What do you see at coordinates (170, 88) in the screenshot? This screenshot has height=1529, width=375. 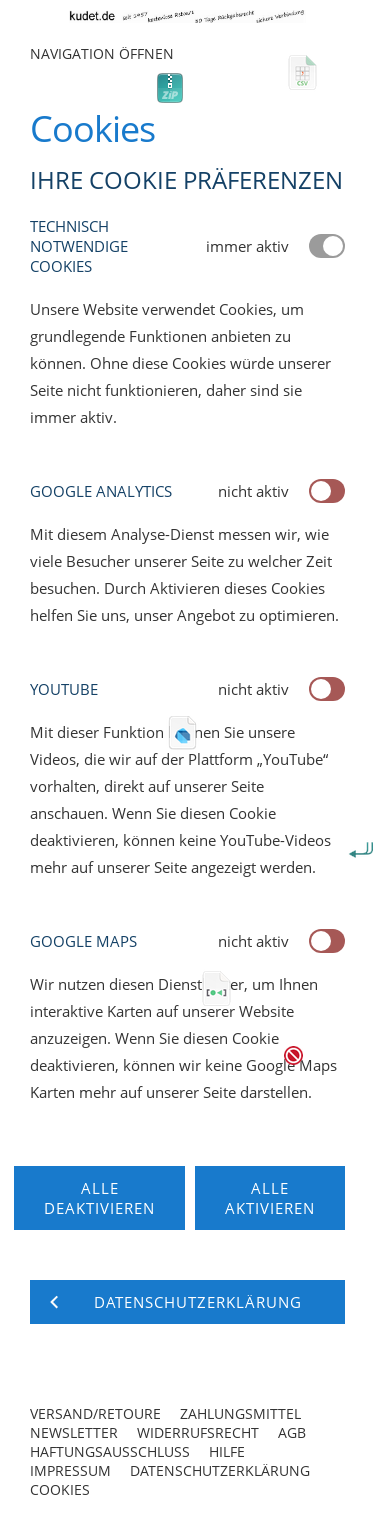 I see `open a compressed zip archive` at bounding box center [170, 88].